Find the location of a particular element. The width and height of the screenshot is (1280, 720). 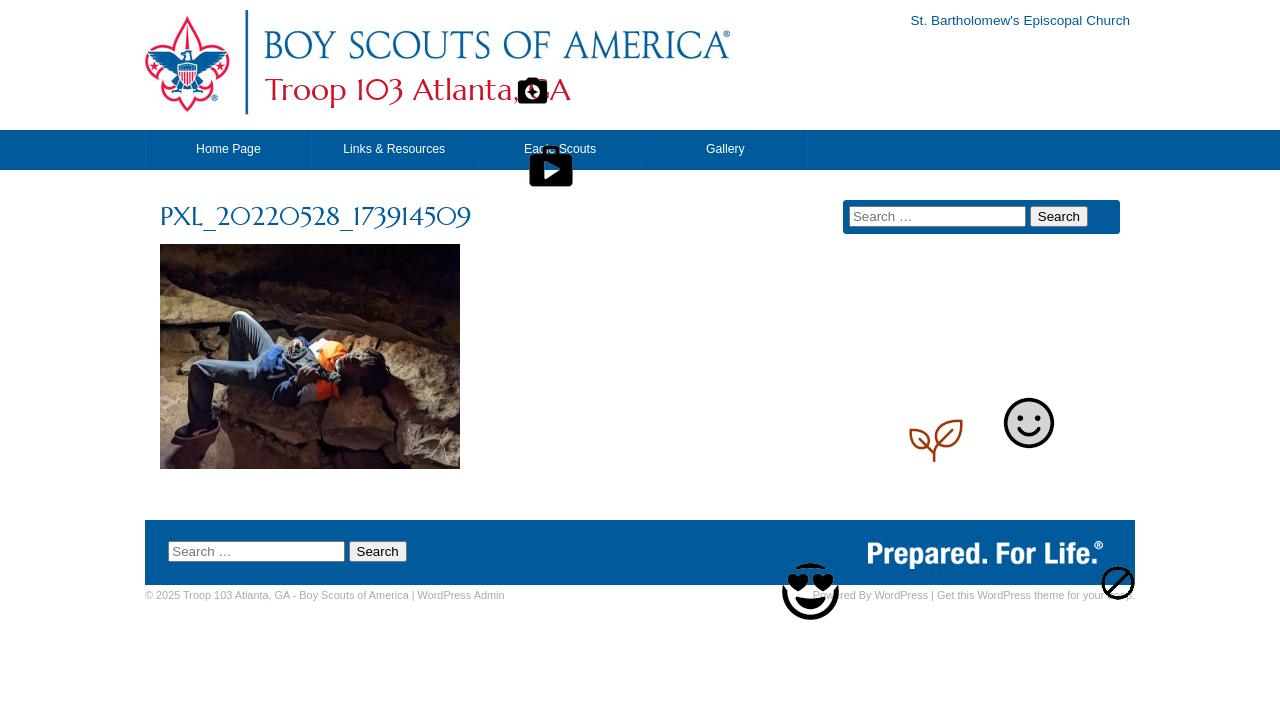

enhance or improve photo quality is located at coordinates (532, 90).